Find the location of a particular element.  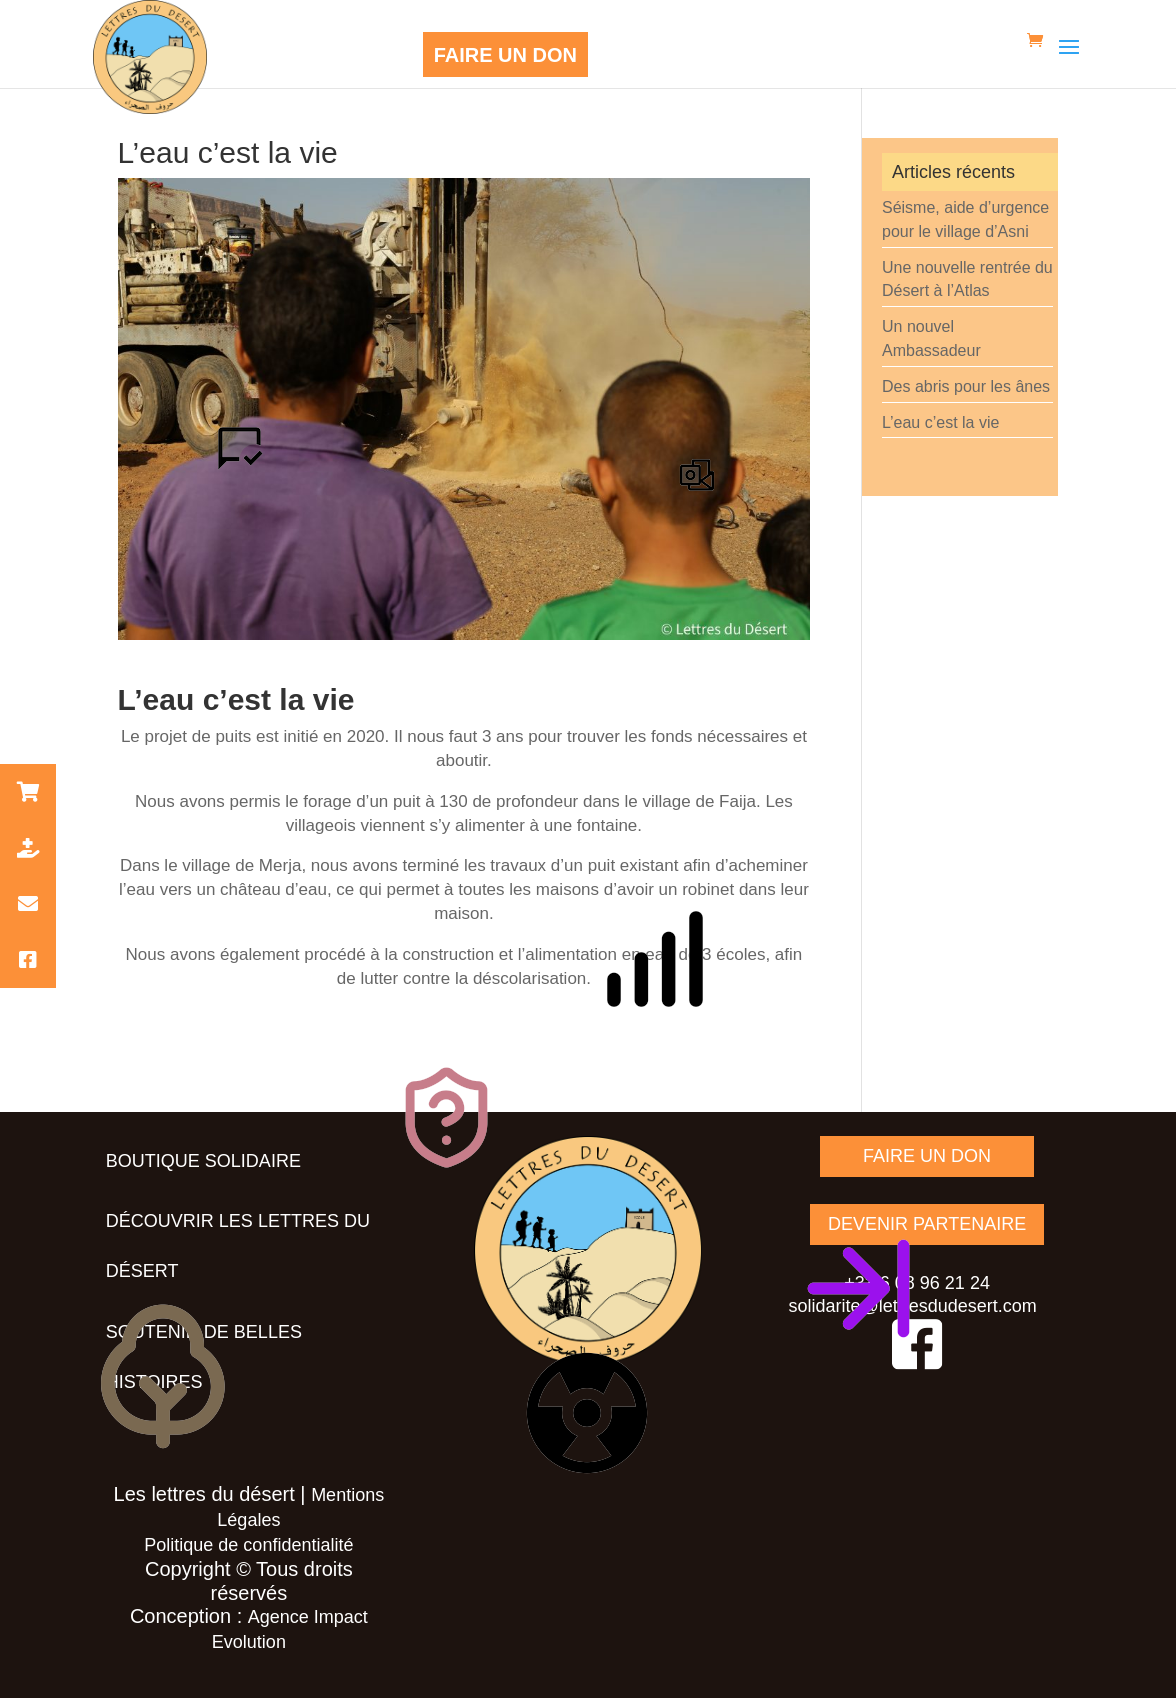

indicates garden or landscaping section is located at coordinates (163, 1373).